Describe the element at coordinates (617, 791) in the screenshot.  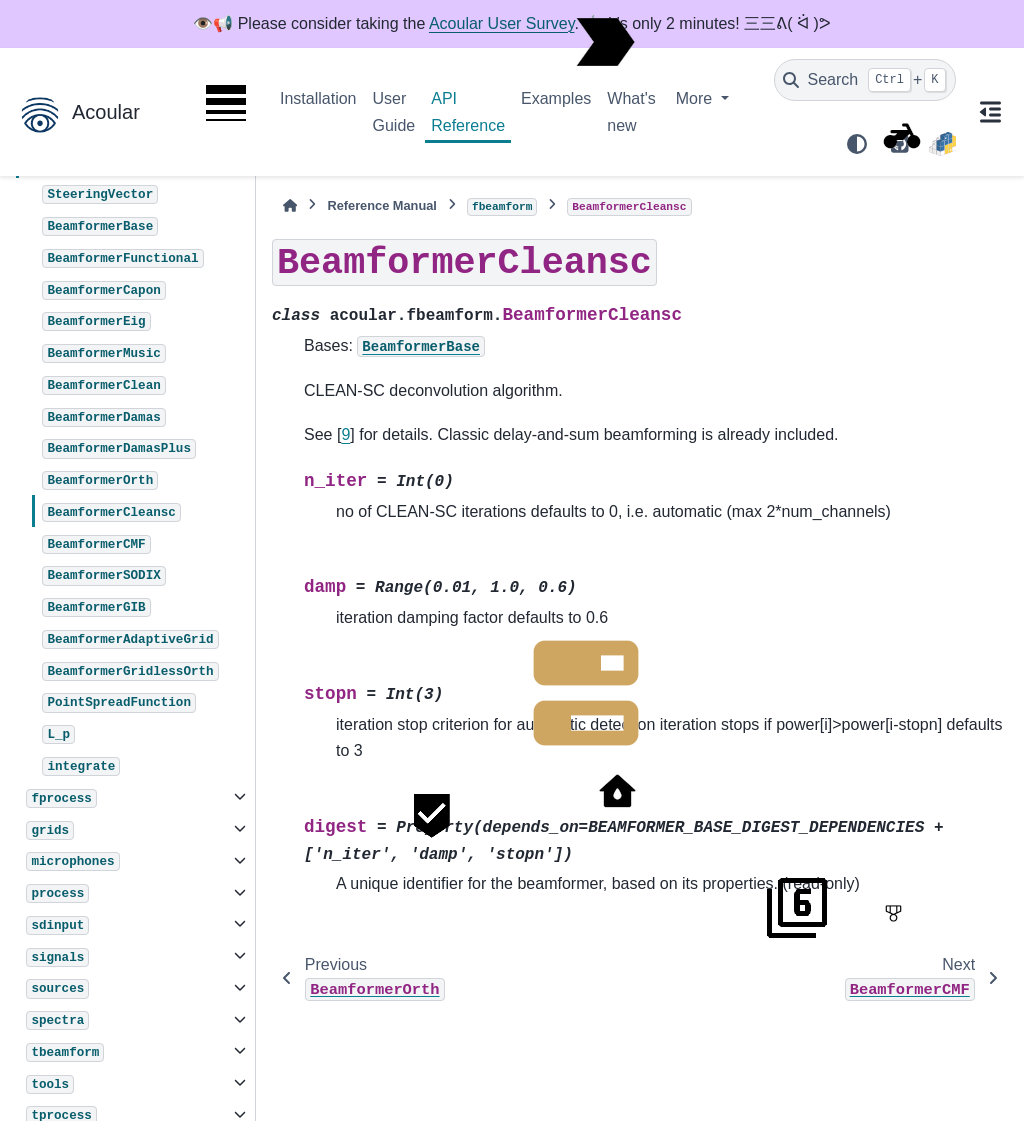
I see `indicates water damage or leak detected in home` at that location.